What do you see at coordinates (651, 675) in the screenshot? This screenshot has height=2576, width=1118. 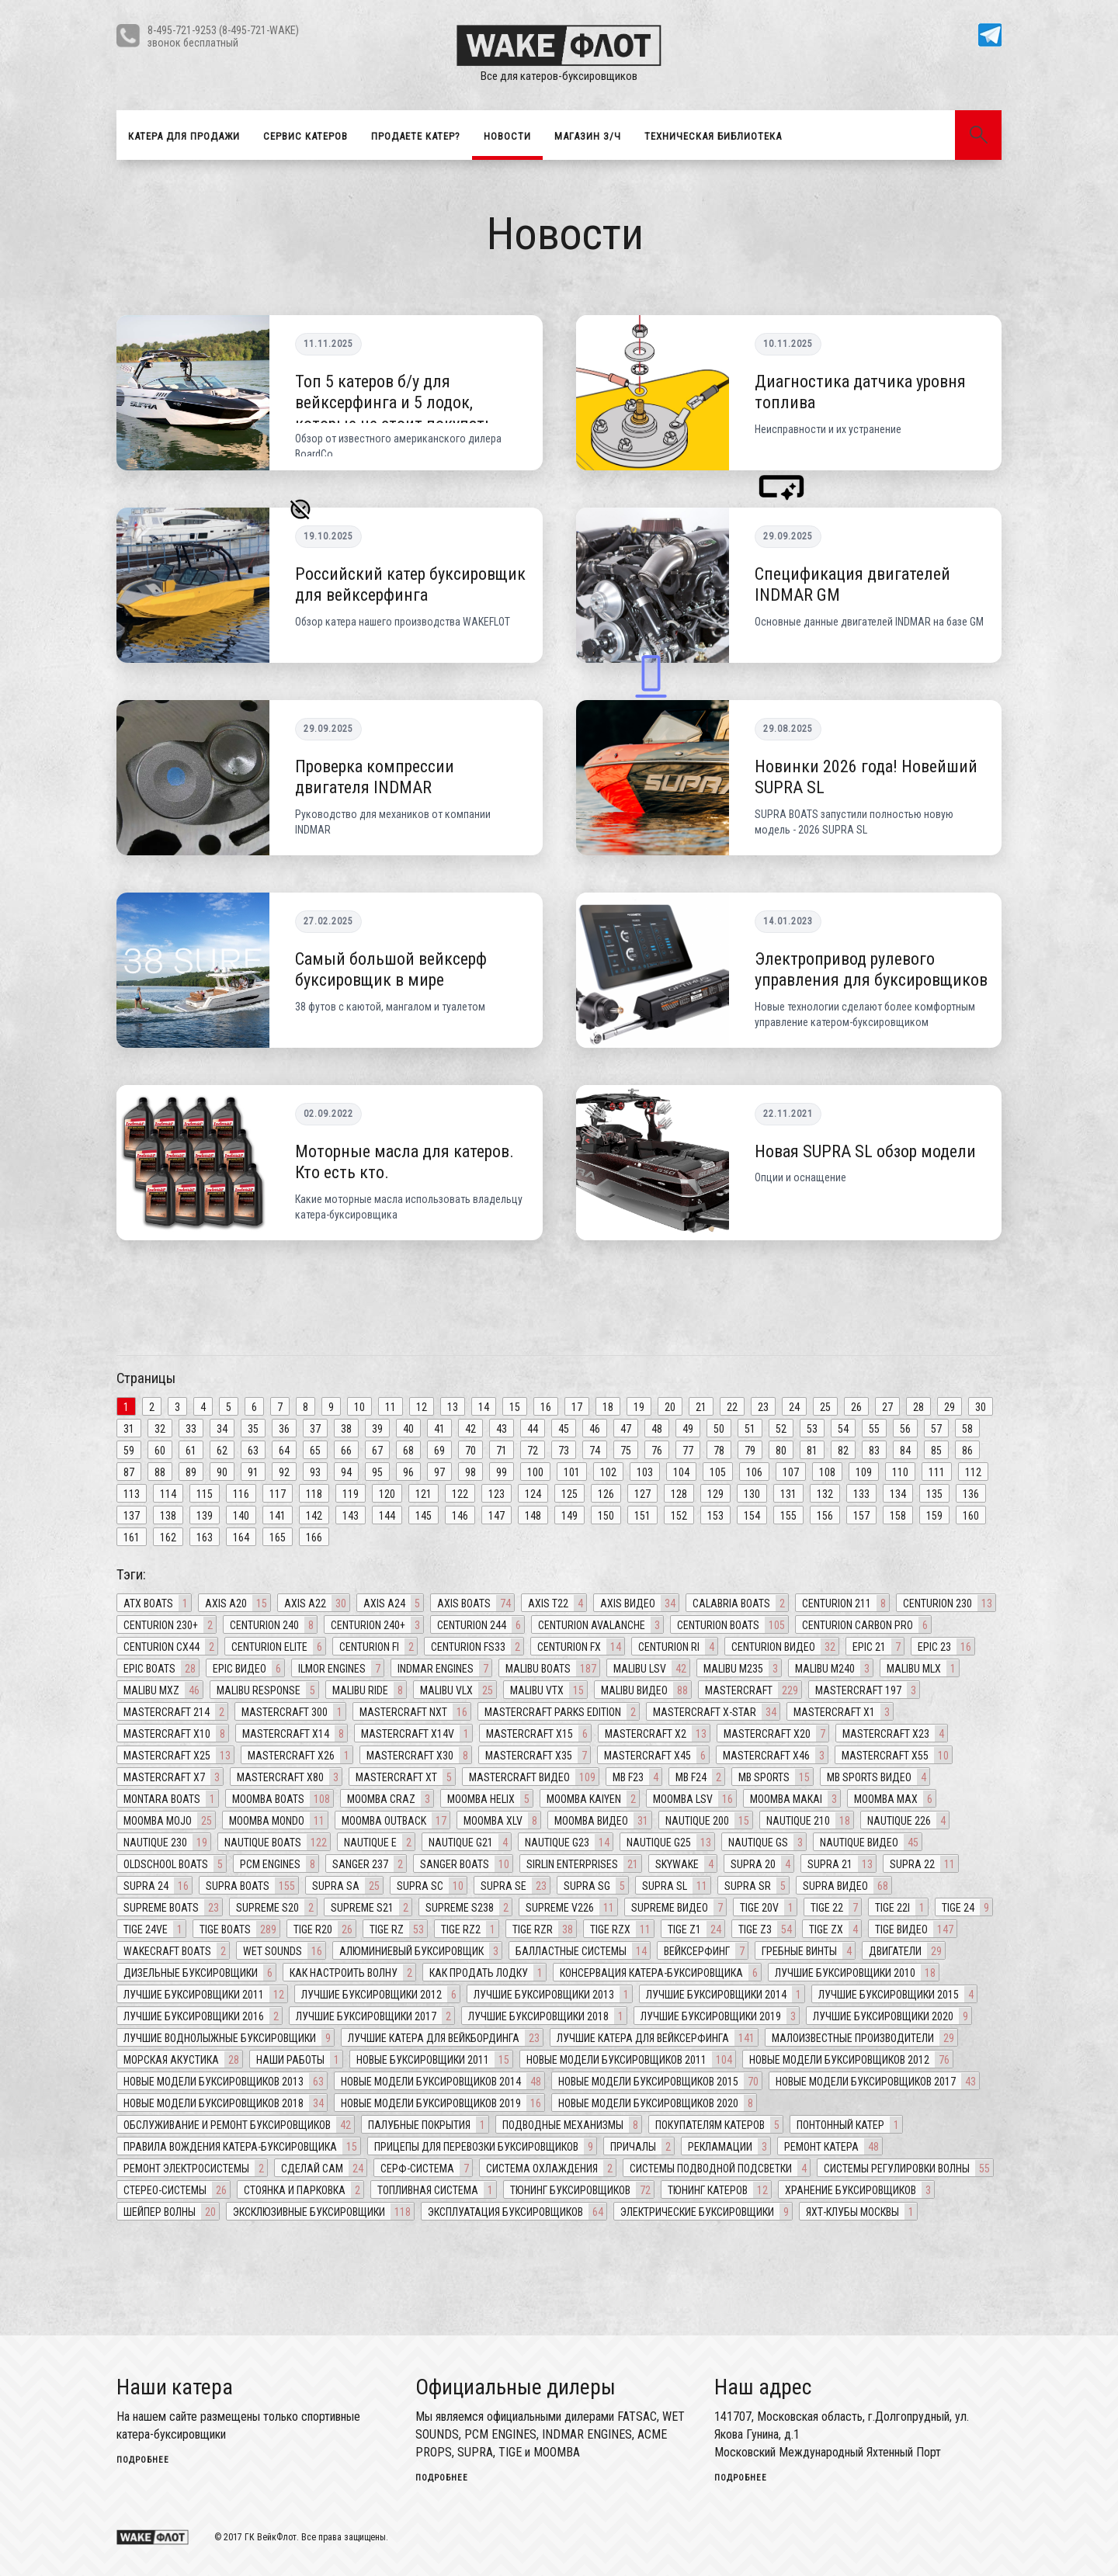 I see `align object to bottom edge` at bounding box center [651, 675].